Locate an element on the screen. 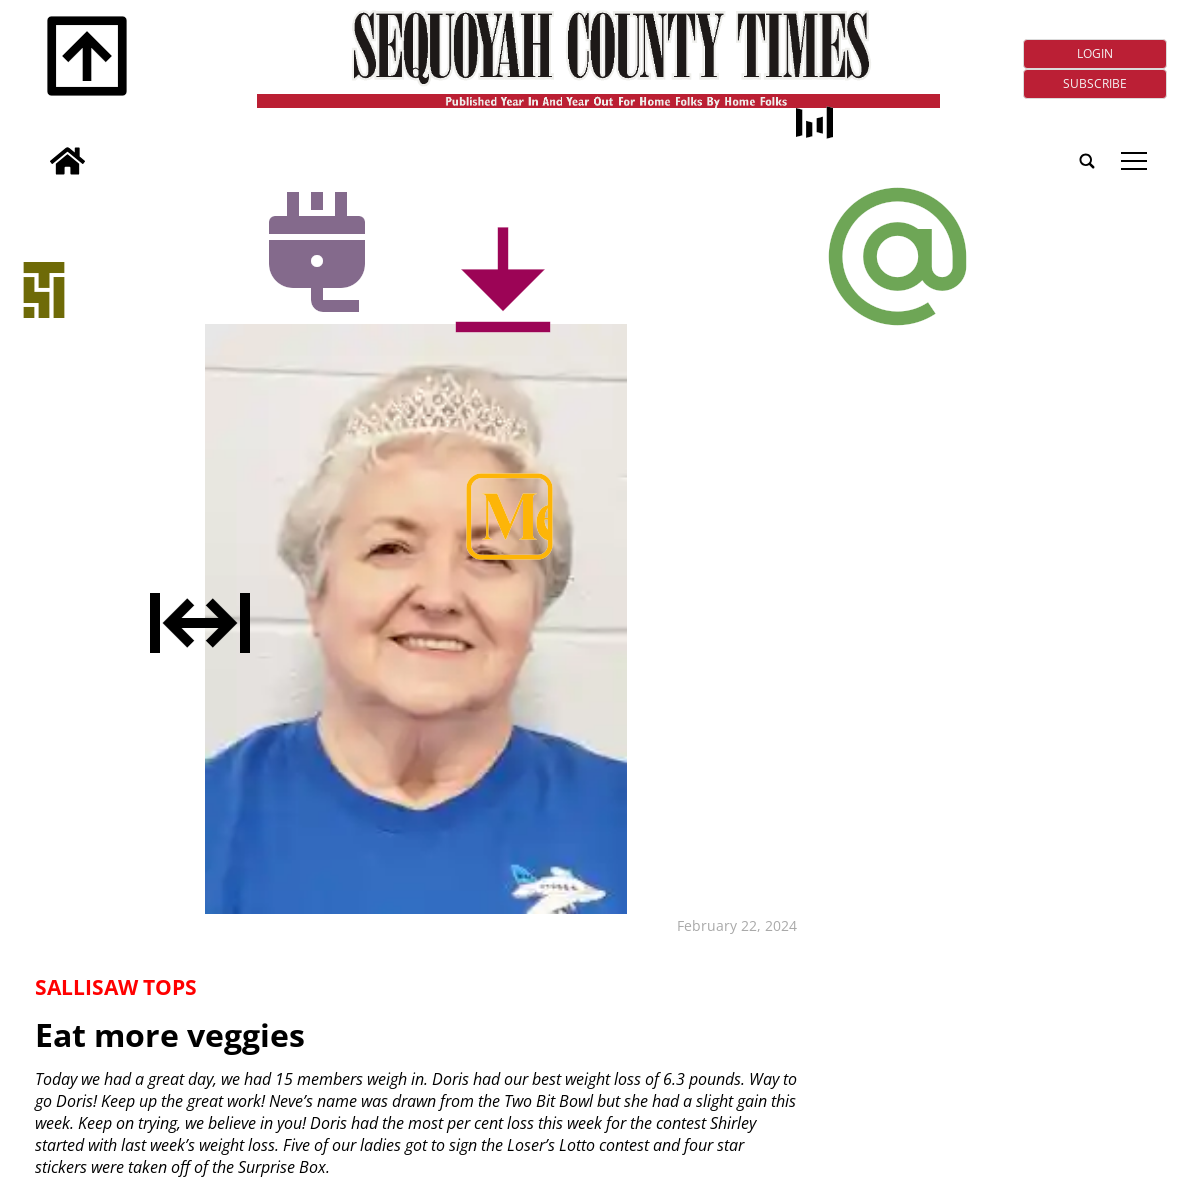 The height and width of the screenshot is (1179, 1197). open Google Cloud Composer console is located at coordinates (44, 290).